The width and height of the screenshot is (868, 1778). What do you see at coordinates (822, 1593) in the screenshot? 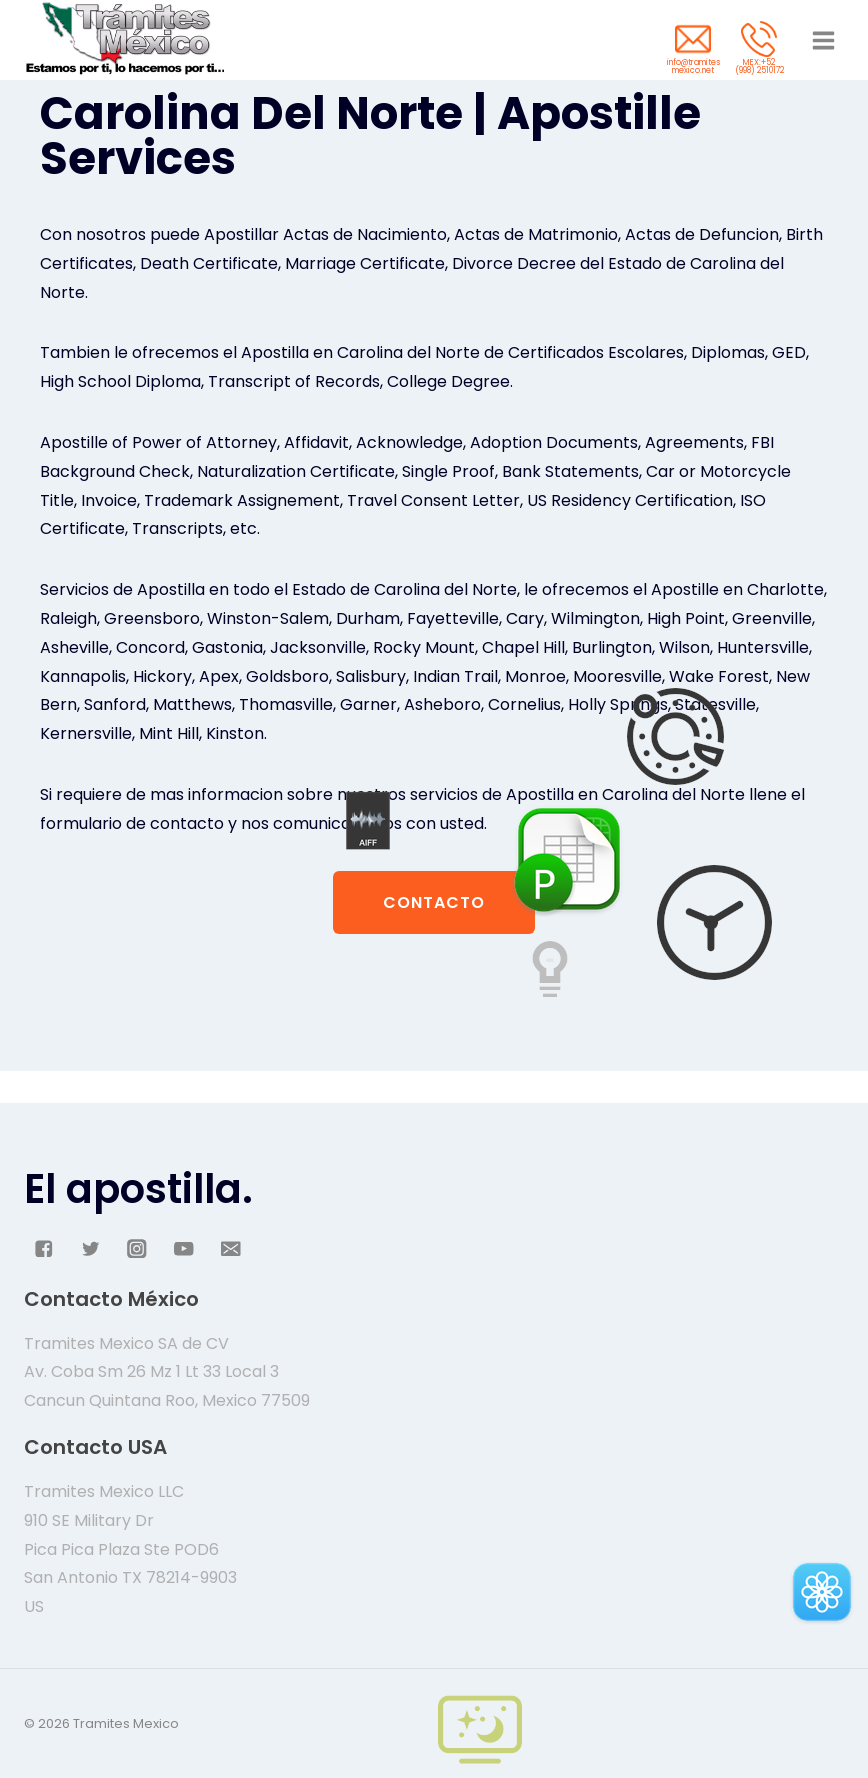
I see `open graphics application settings` at bounding box center [822, 1593].